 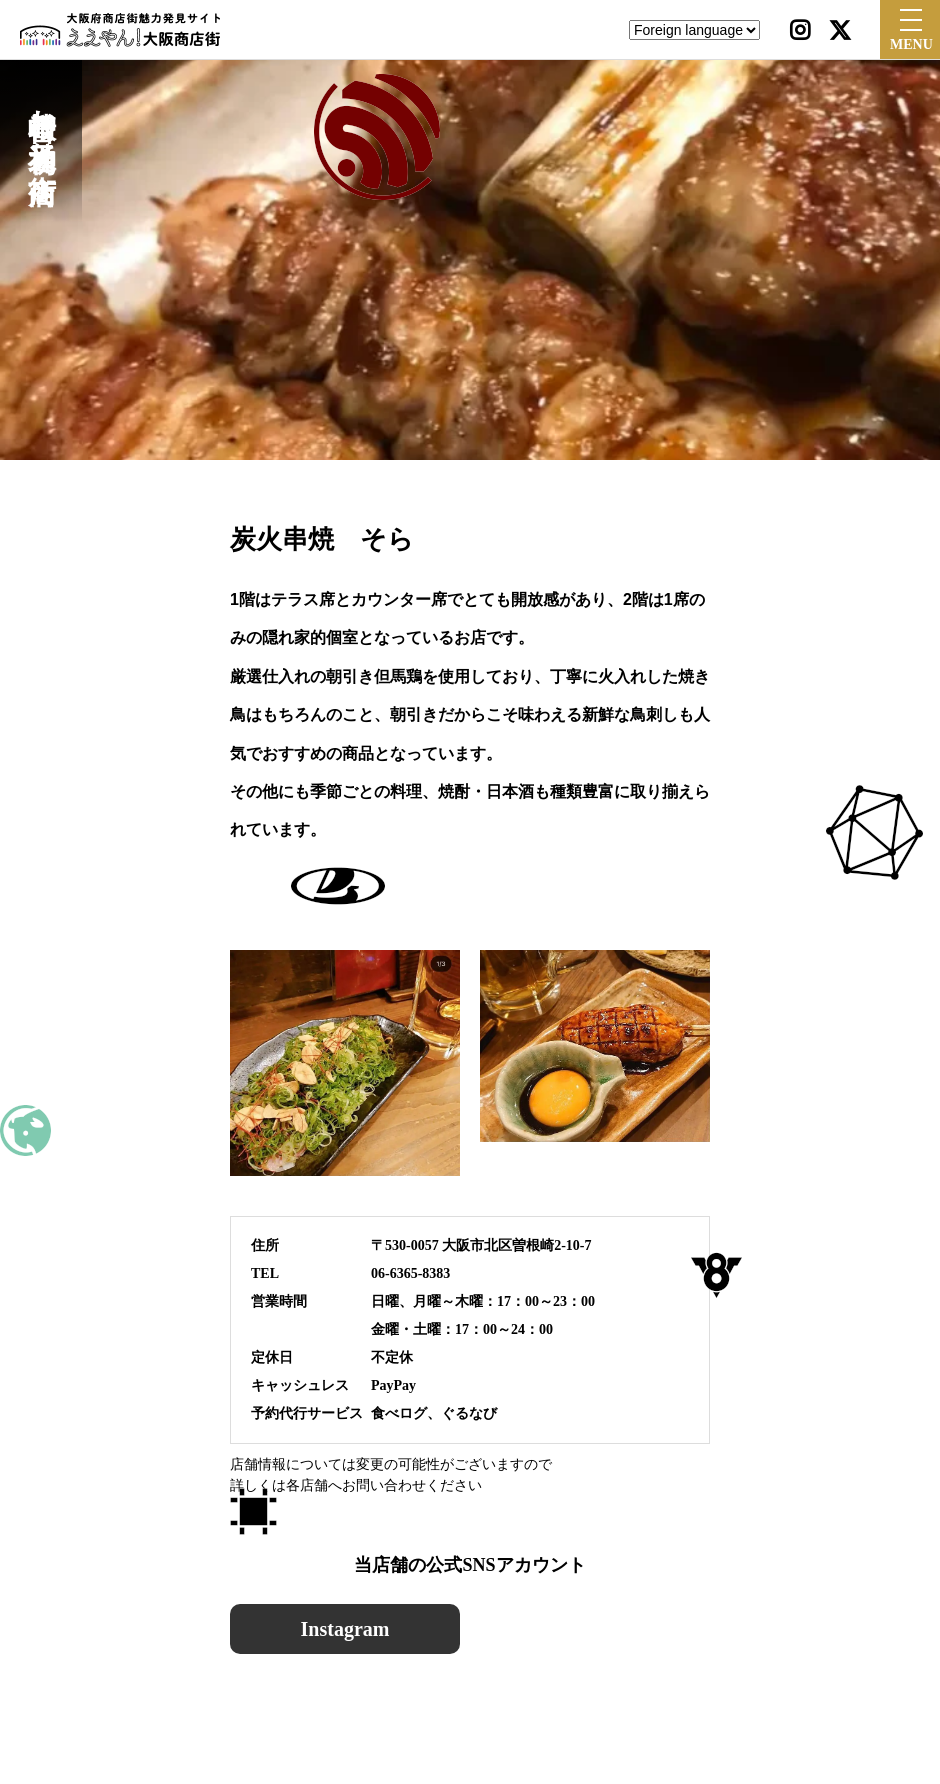 What do you see at coordinates (253, 1511) in the screenshot?
I see `select or edit an artboard` at bounding box center [253, 1511].